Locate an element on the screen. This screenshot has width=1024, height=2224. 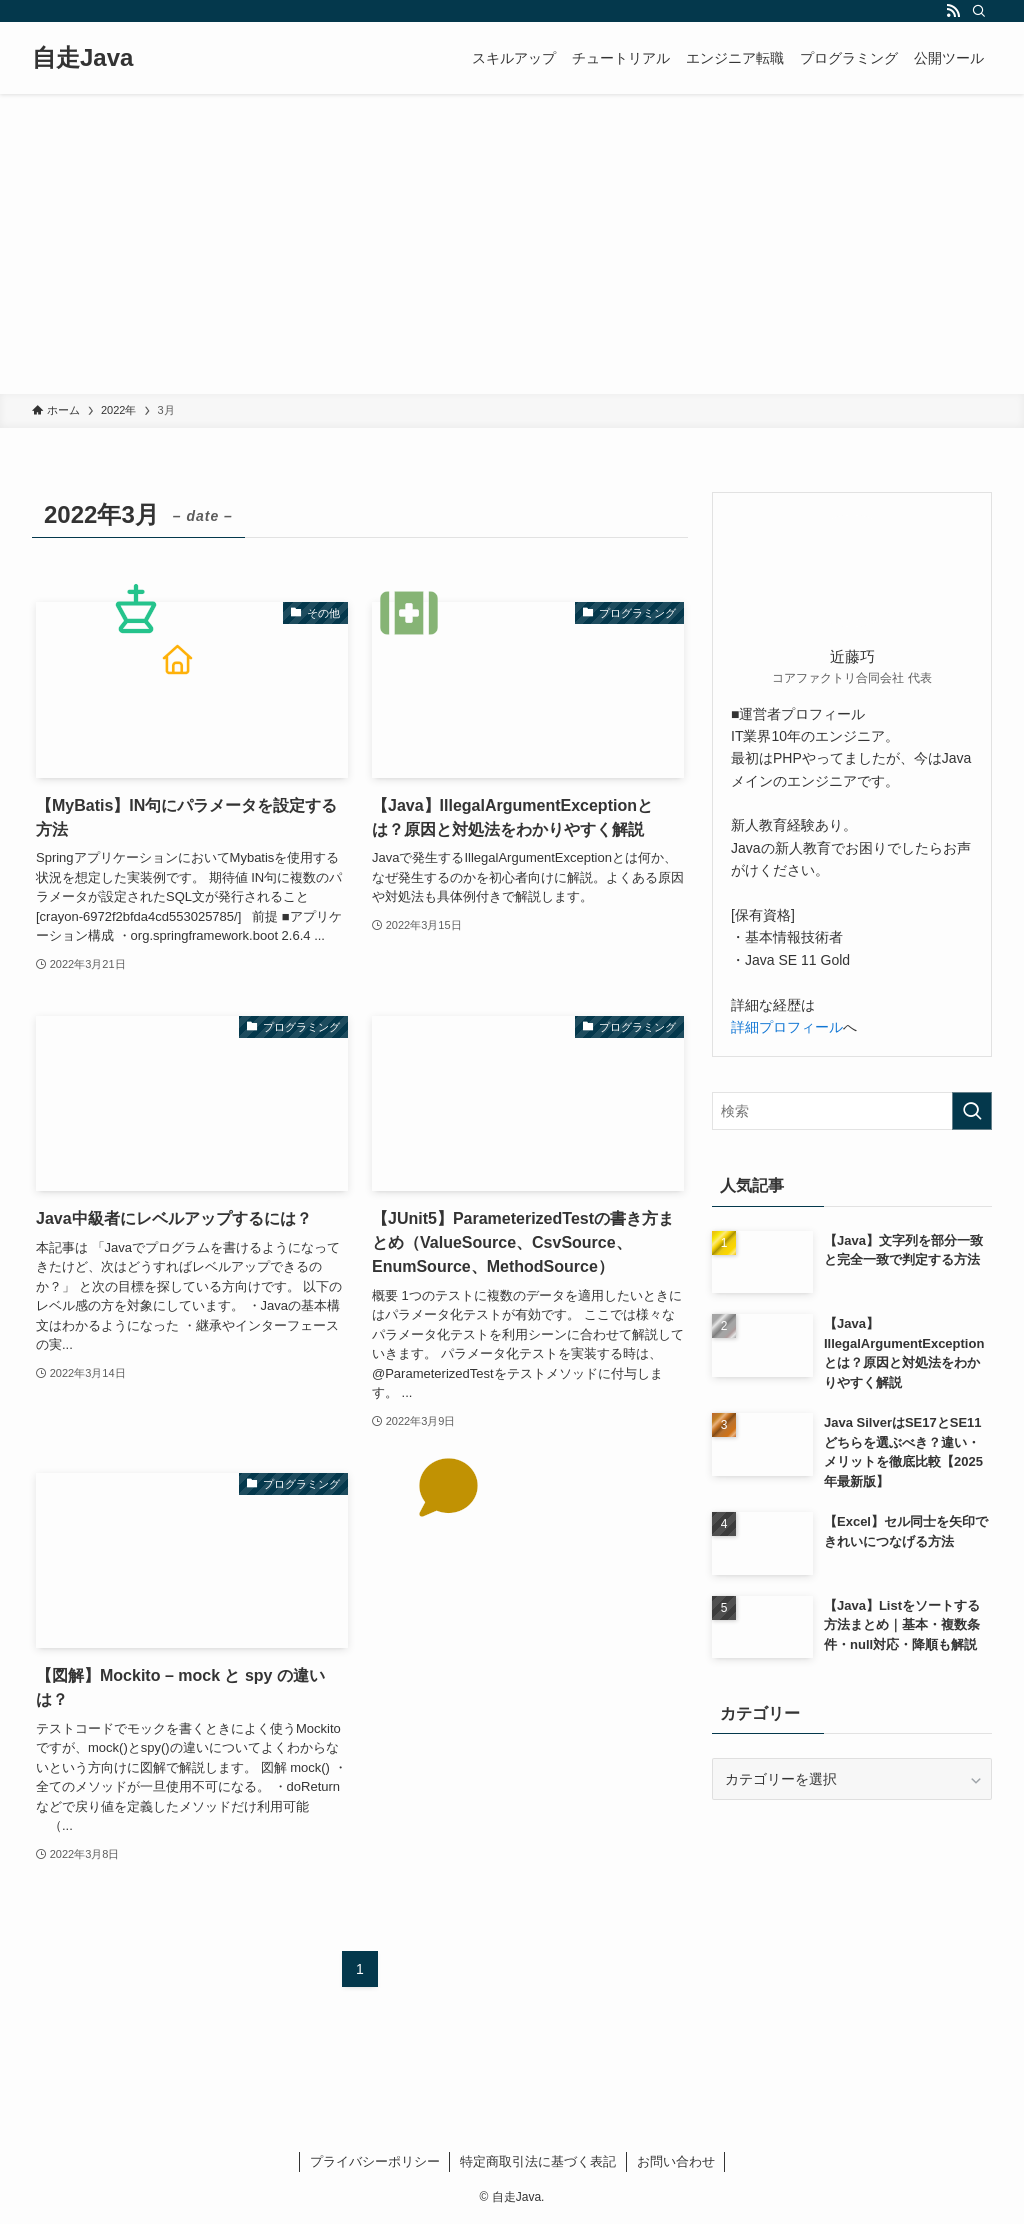
navigate to the home screen is located at coordinates (177, 659).